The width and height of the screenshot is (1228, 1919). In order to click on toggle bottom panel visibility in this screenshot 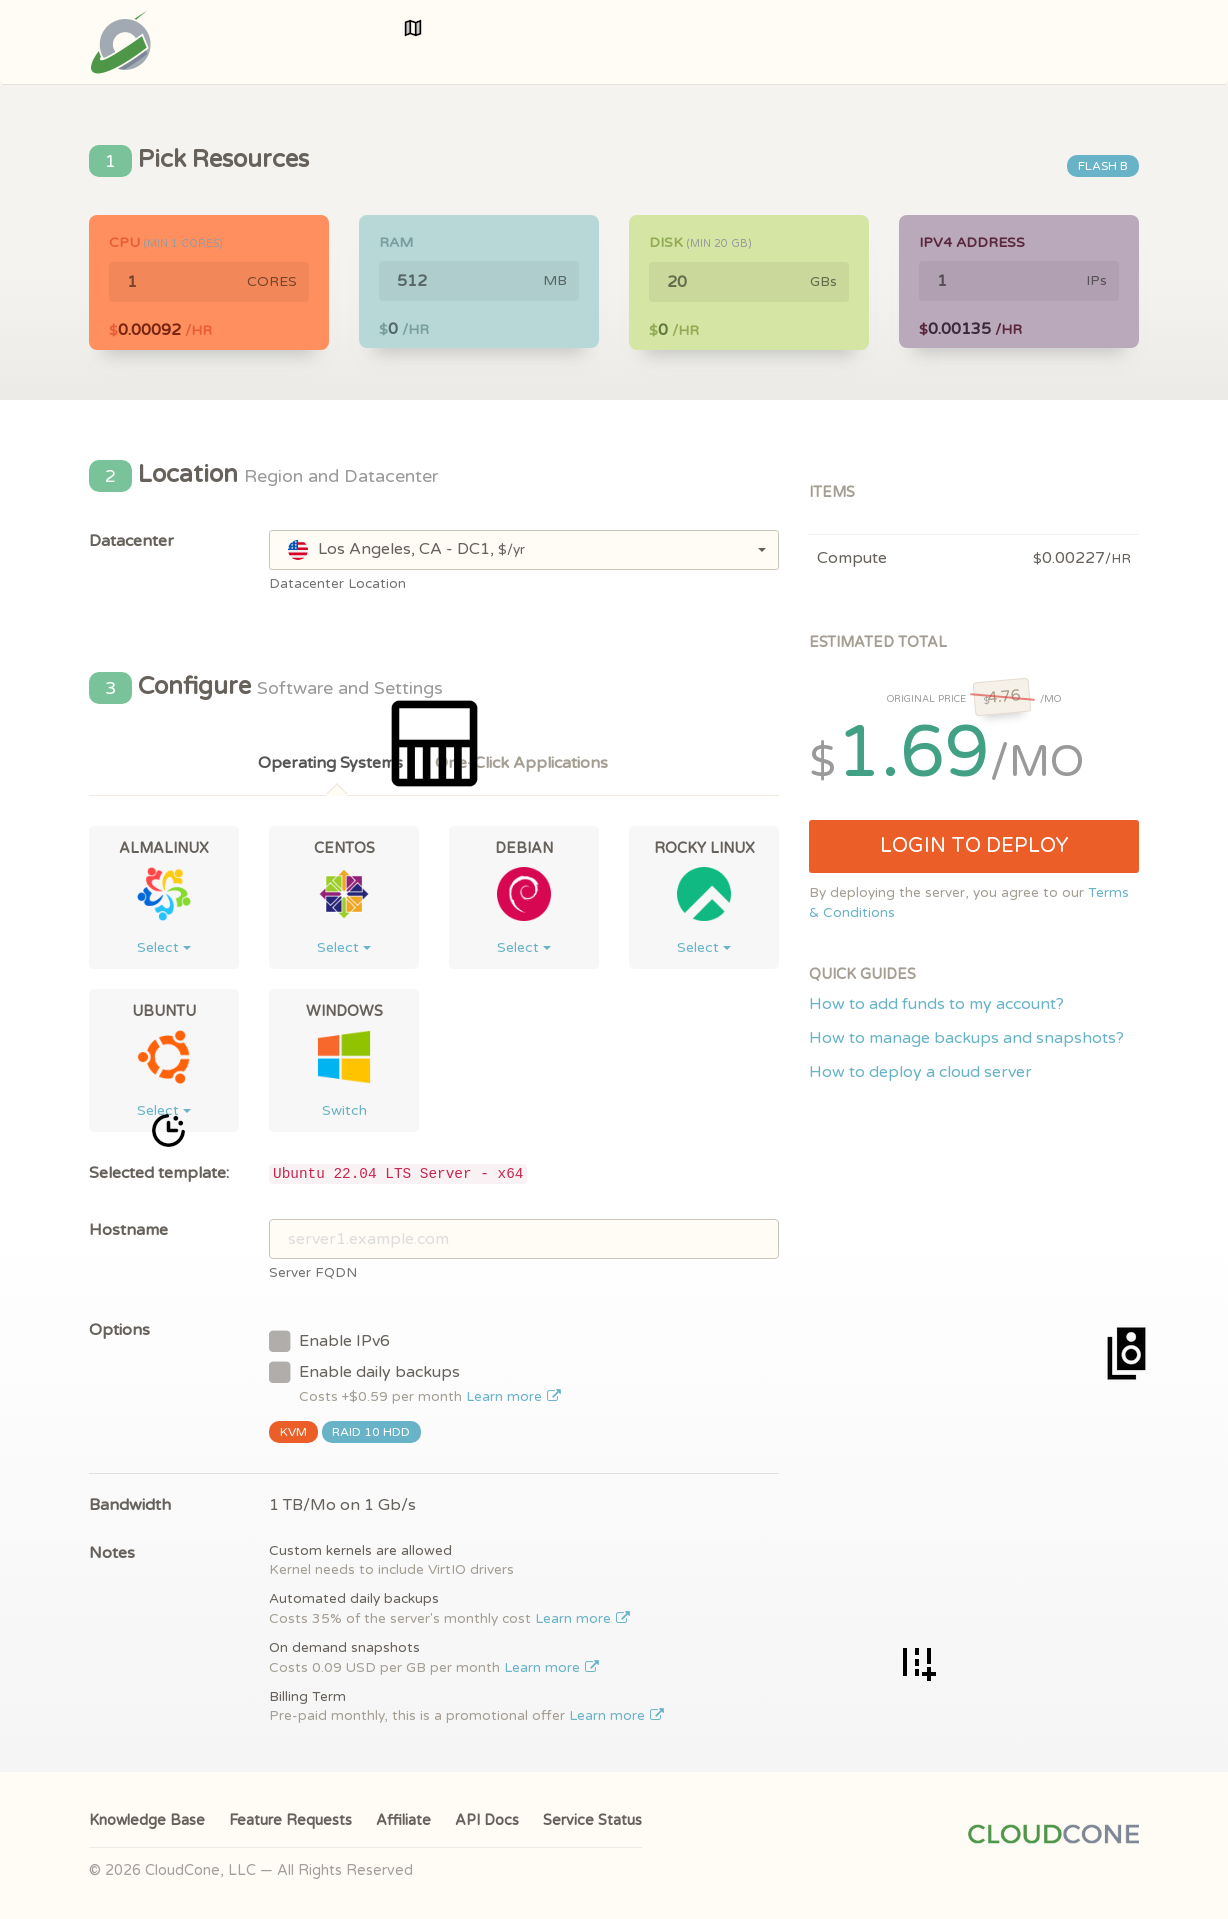, I will do `click(434, 743)`.